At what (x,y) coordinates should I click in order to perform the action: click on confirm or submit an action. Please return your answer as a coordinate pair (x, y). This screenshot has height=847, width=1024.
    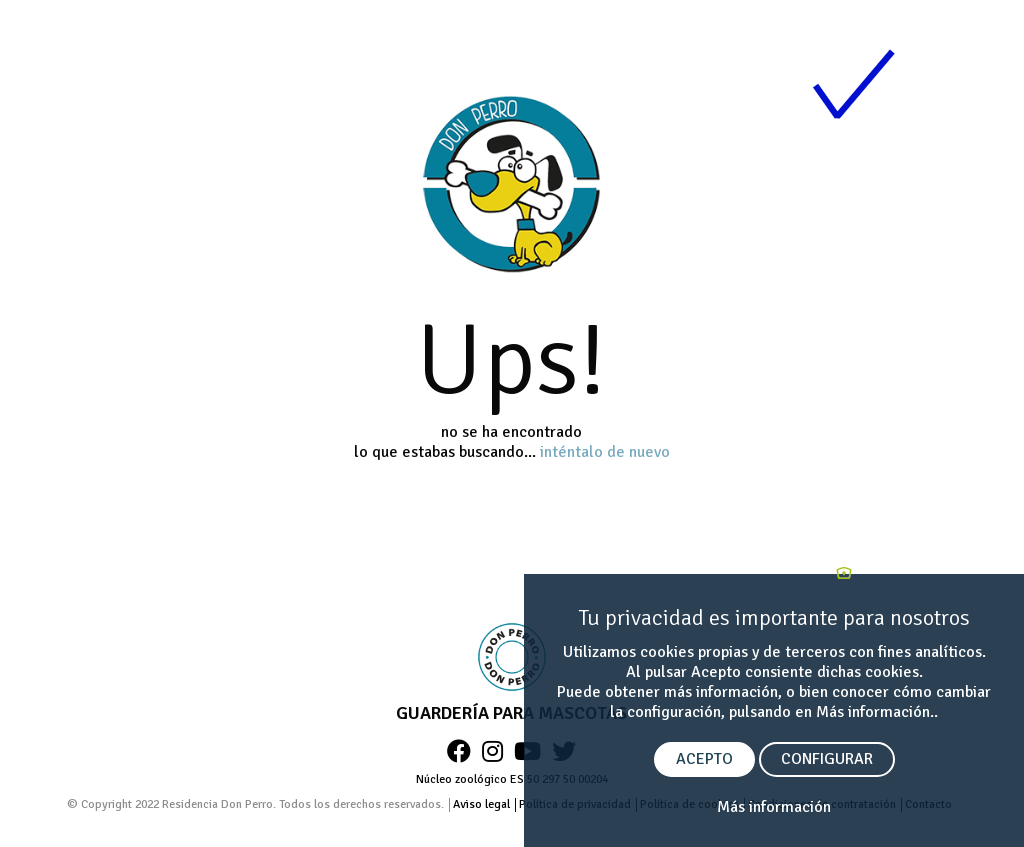
    Looking at the image, I should click on (853, 84).